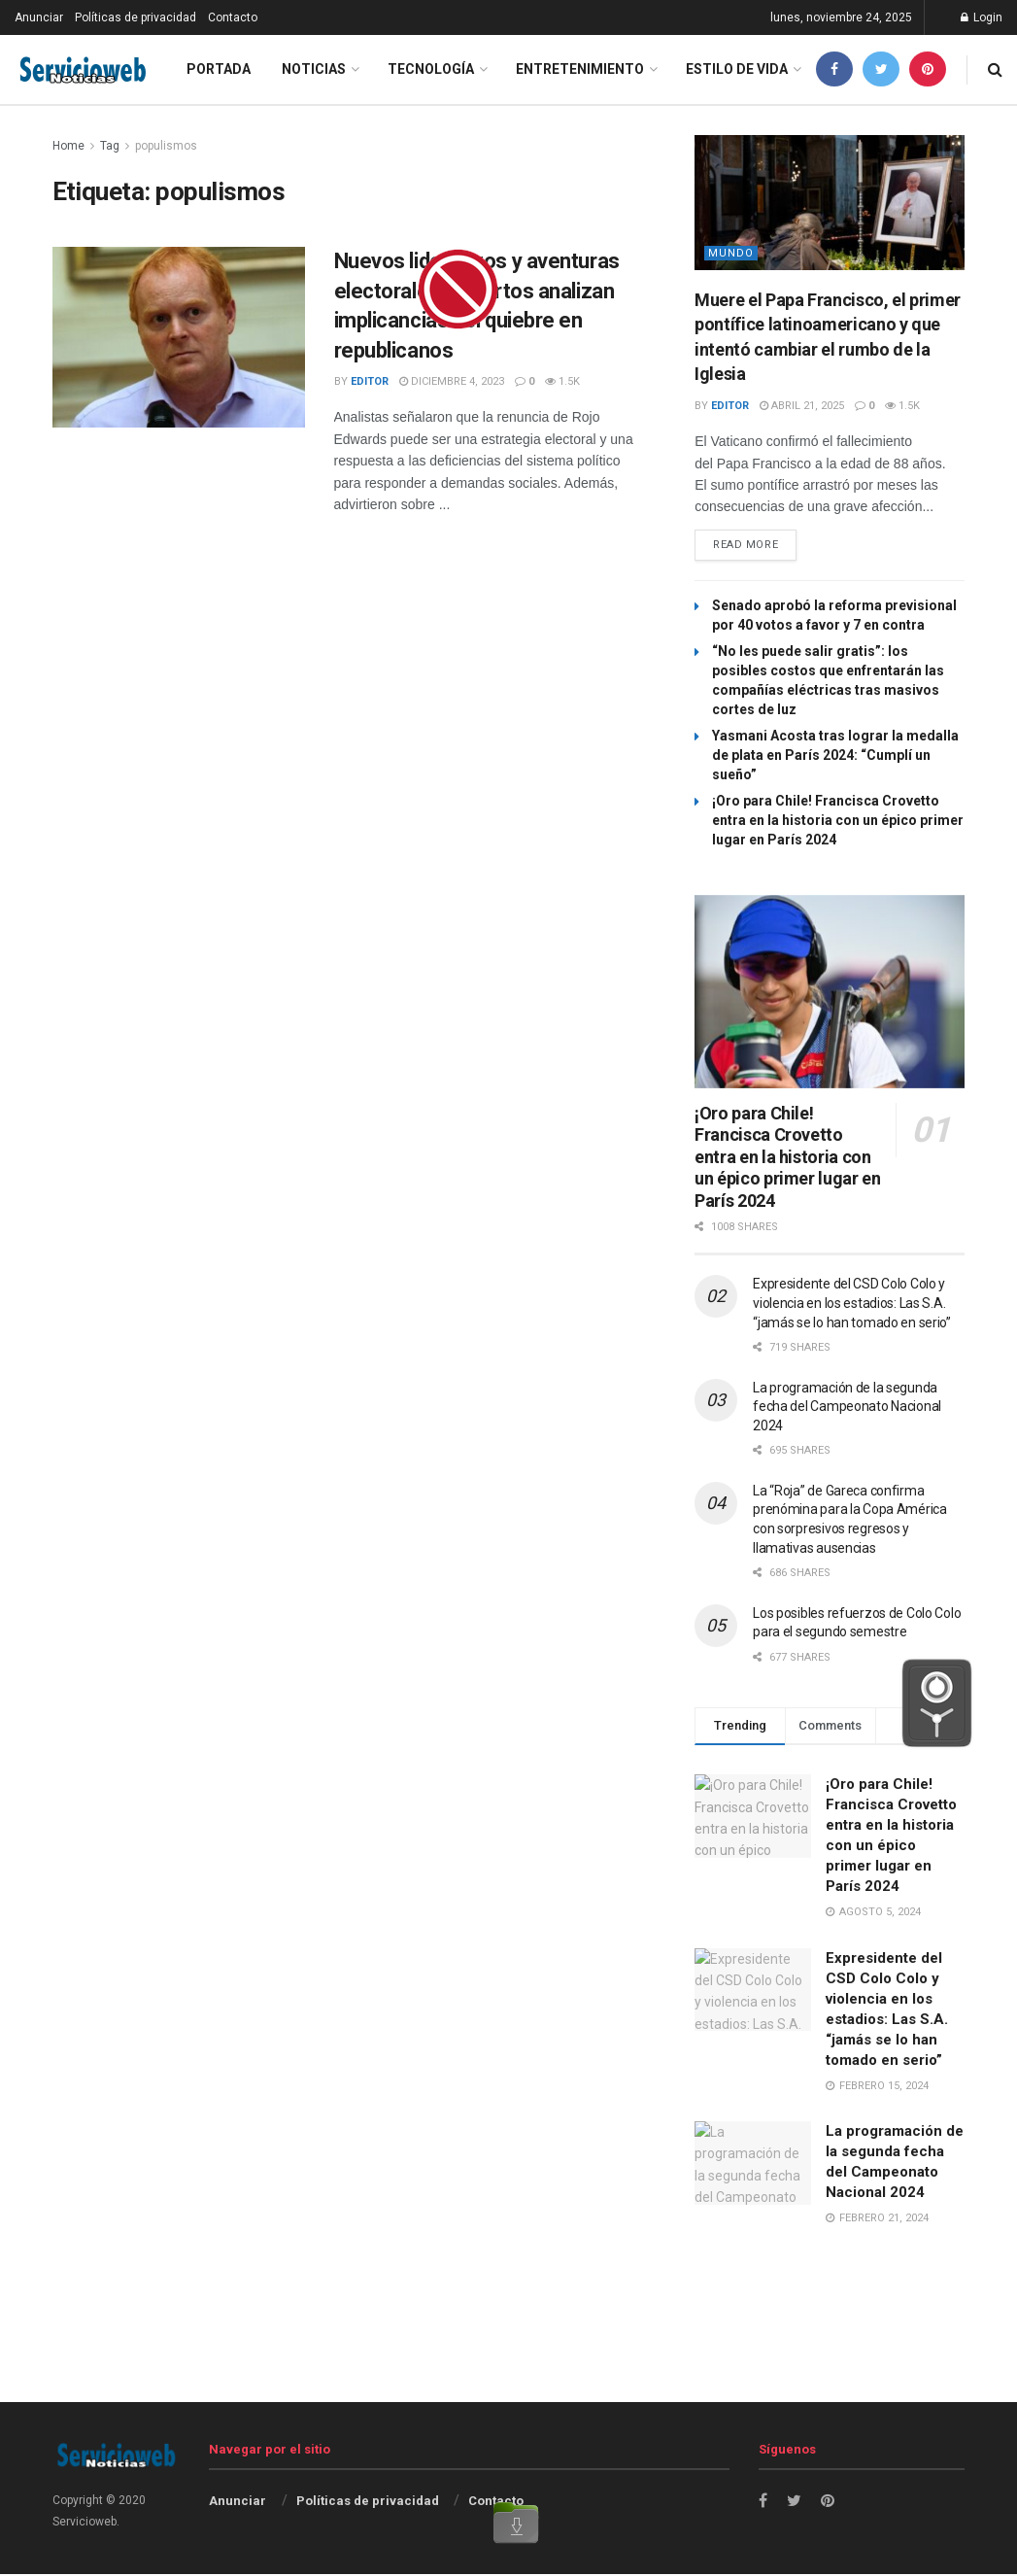 The height and width of the screenshot is (2576, 1017). What do you see at coordinates (458, 289) in the screenshot?
I see `delete selected item` at bounding box center [458, 289].